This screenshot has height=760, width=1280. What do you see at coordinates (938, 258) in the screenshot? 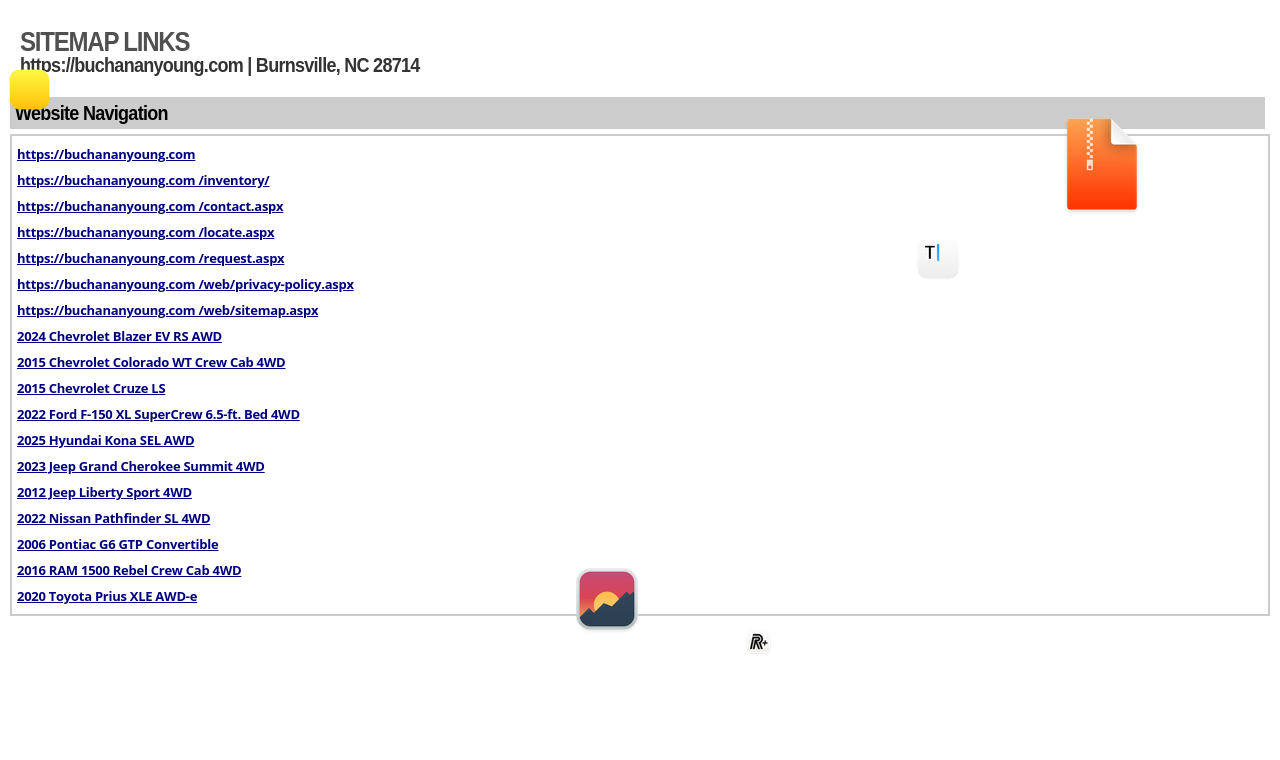
I see `open text editor application` at bounding box center [938, 258].